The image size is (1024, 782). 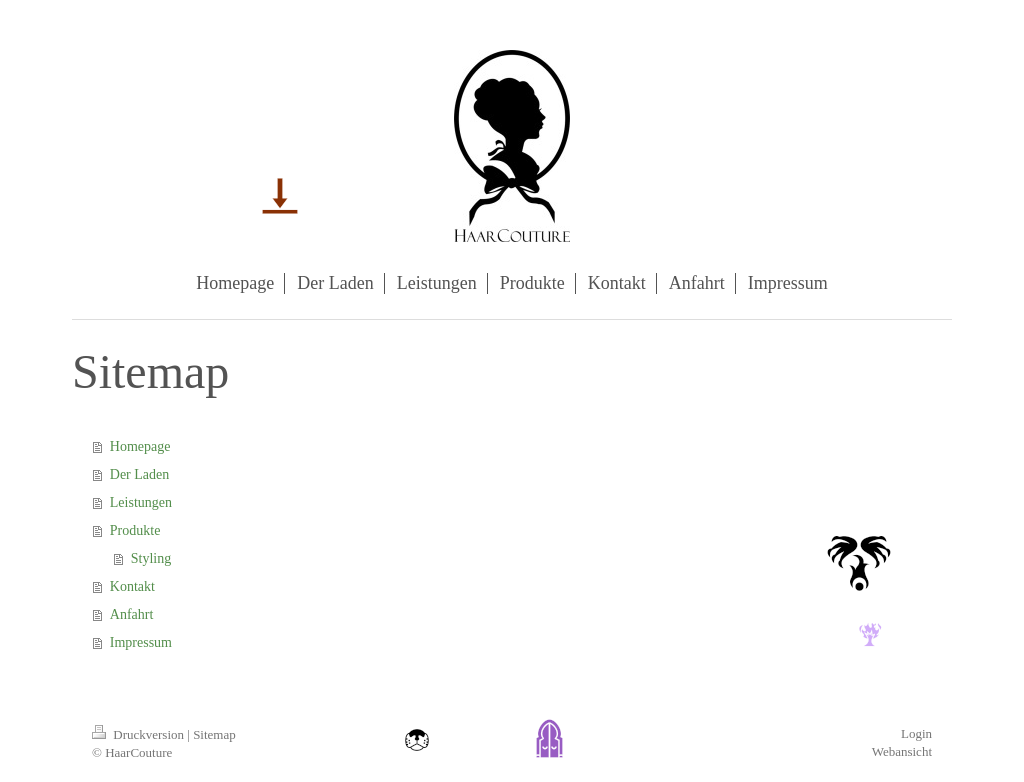 I want to click on indicates a fire hazard or wildfire event, so click(x=870, y=634).